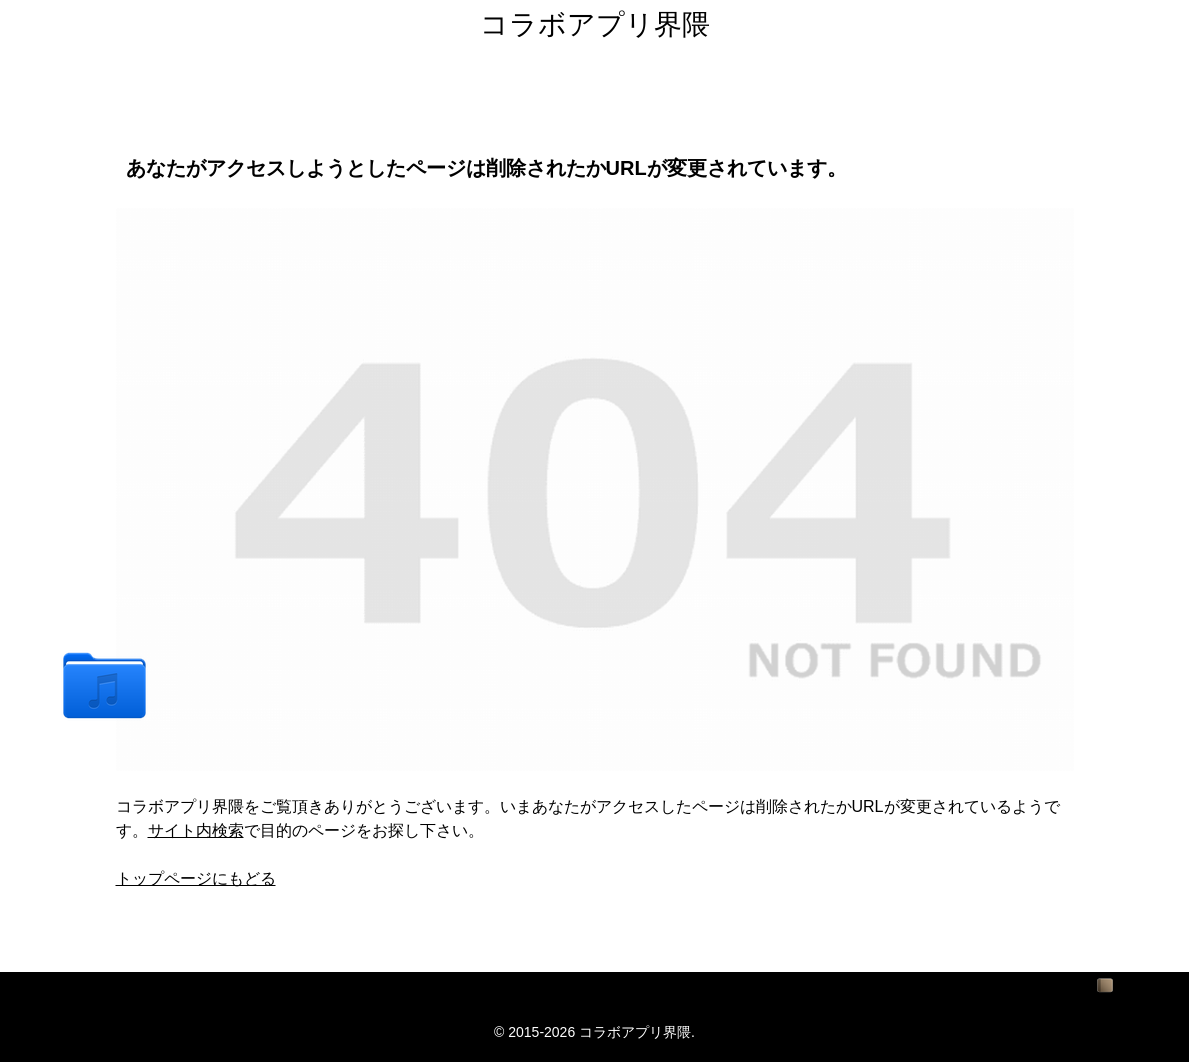 Image resolution: width=1189 pixels, height=1062 pixels. Describe the element at coordinates (104, 685) in the screenshot. I see `open your music files folder` at that location.